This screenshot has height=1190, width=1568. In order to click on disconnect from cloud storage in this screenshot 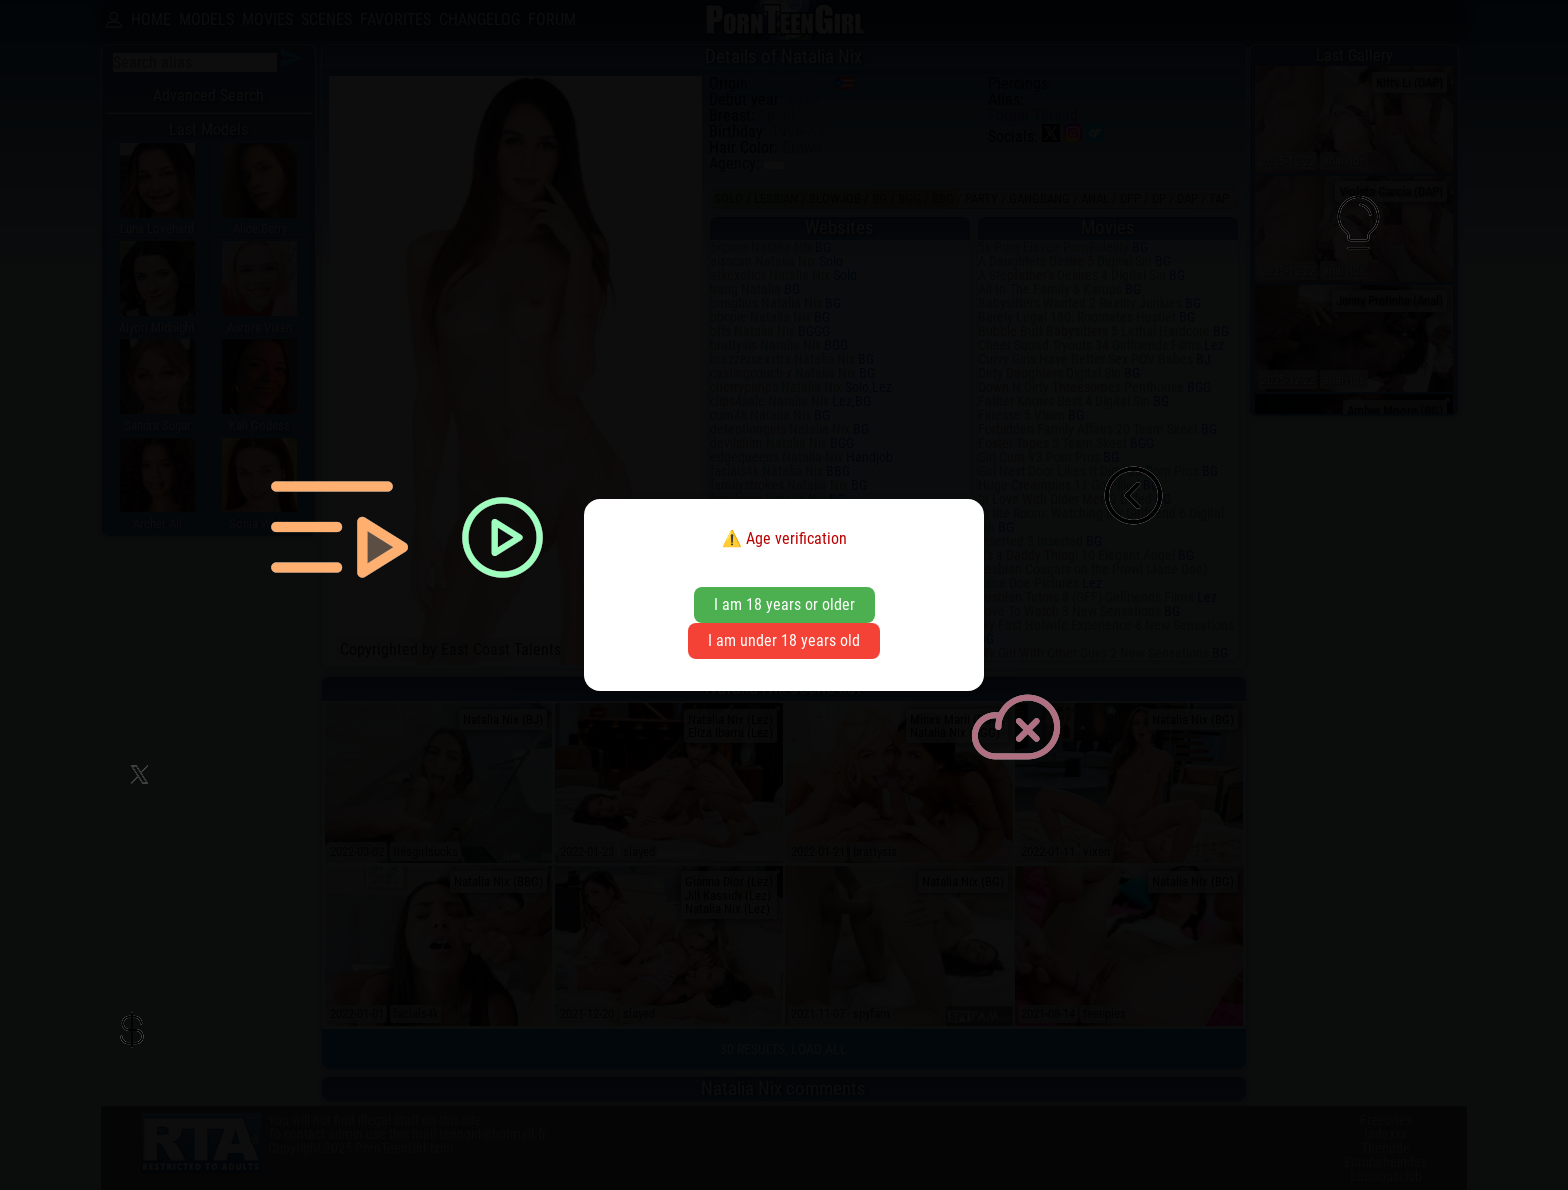, I will do `click(1016, 727)`.